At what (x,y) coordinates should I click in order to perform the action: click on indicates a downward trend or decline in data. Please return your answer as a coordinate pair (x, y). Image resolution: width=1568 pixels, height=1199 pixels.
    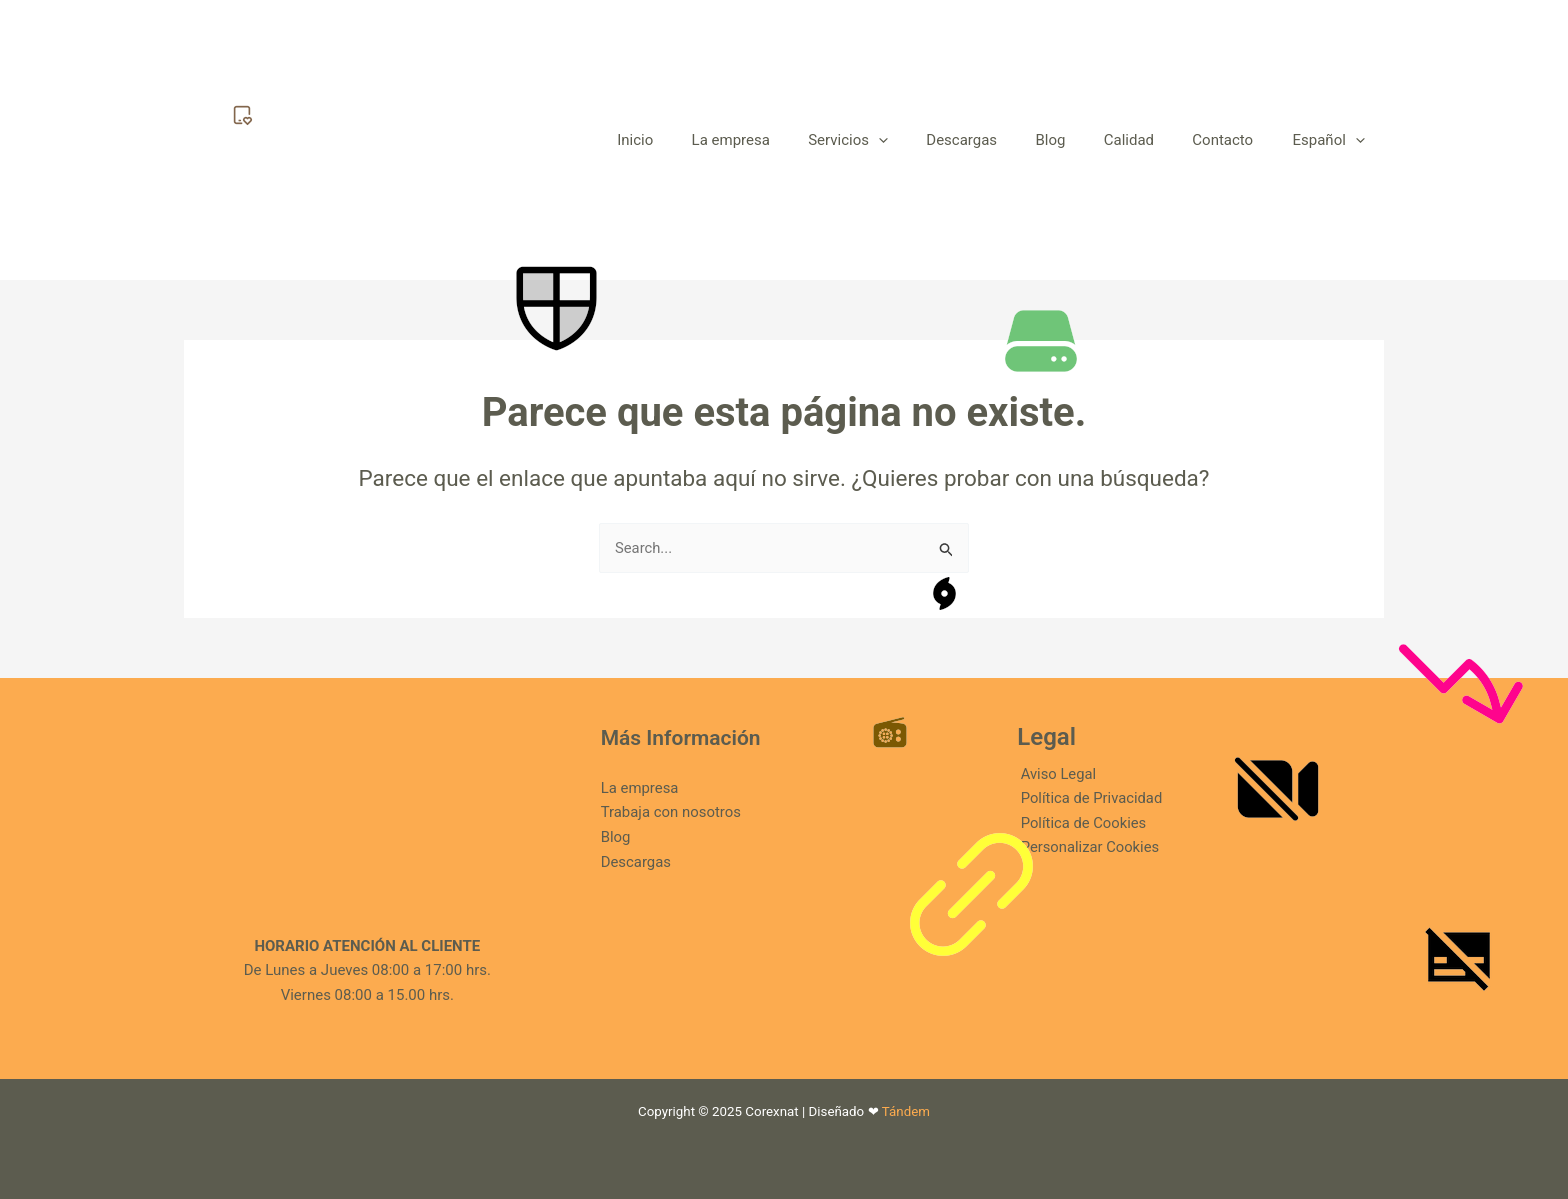
    Looking at the image, I should click on (1461, 684).